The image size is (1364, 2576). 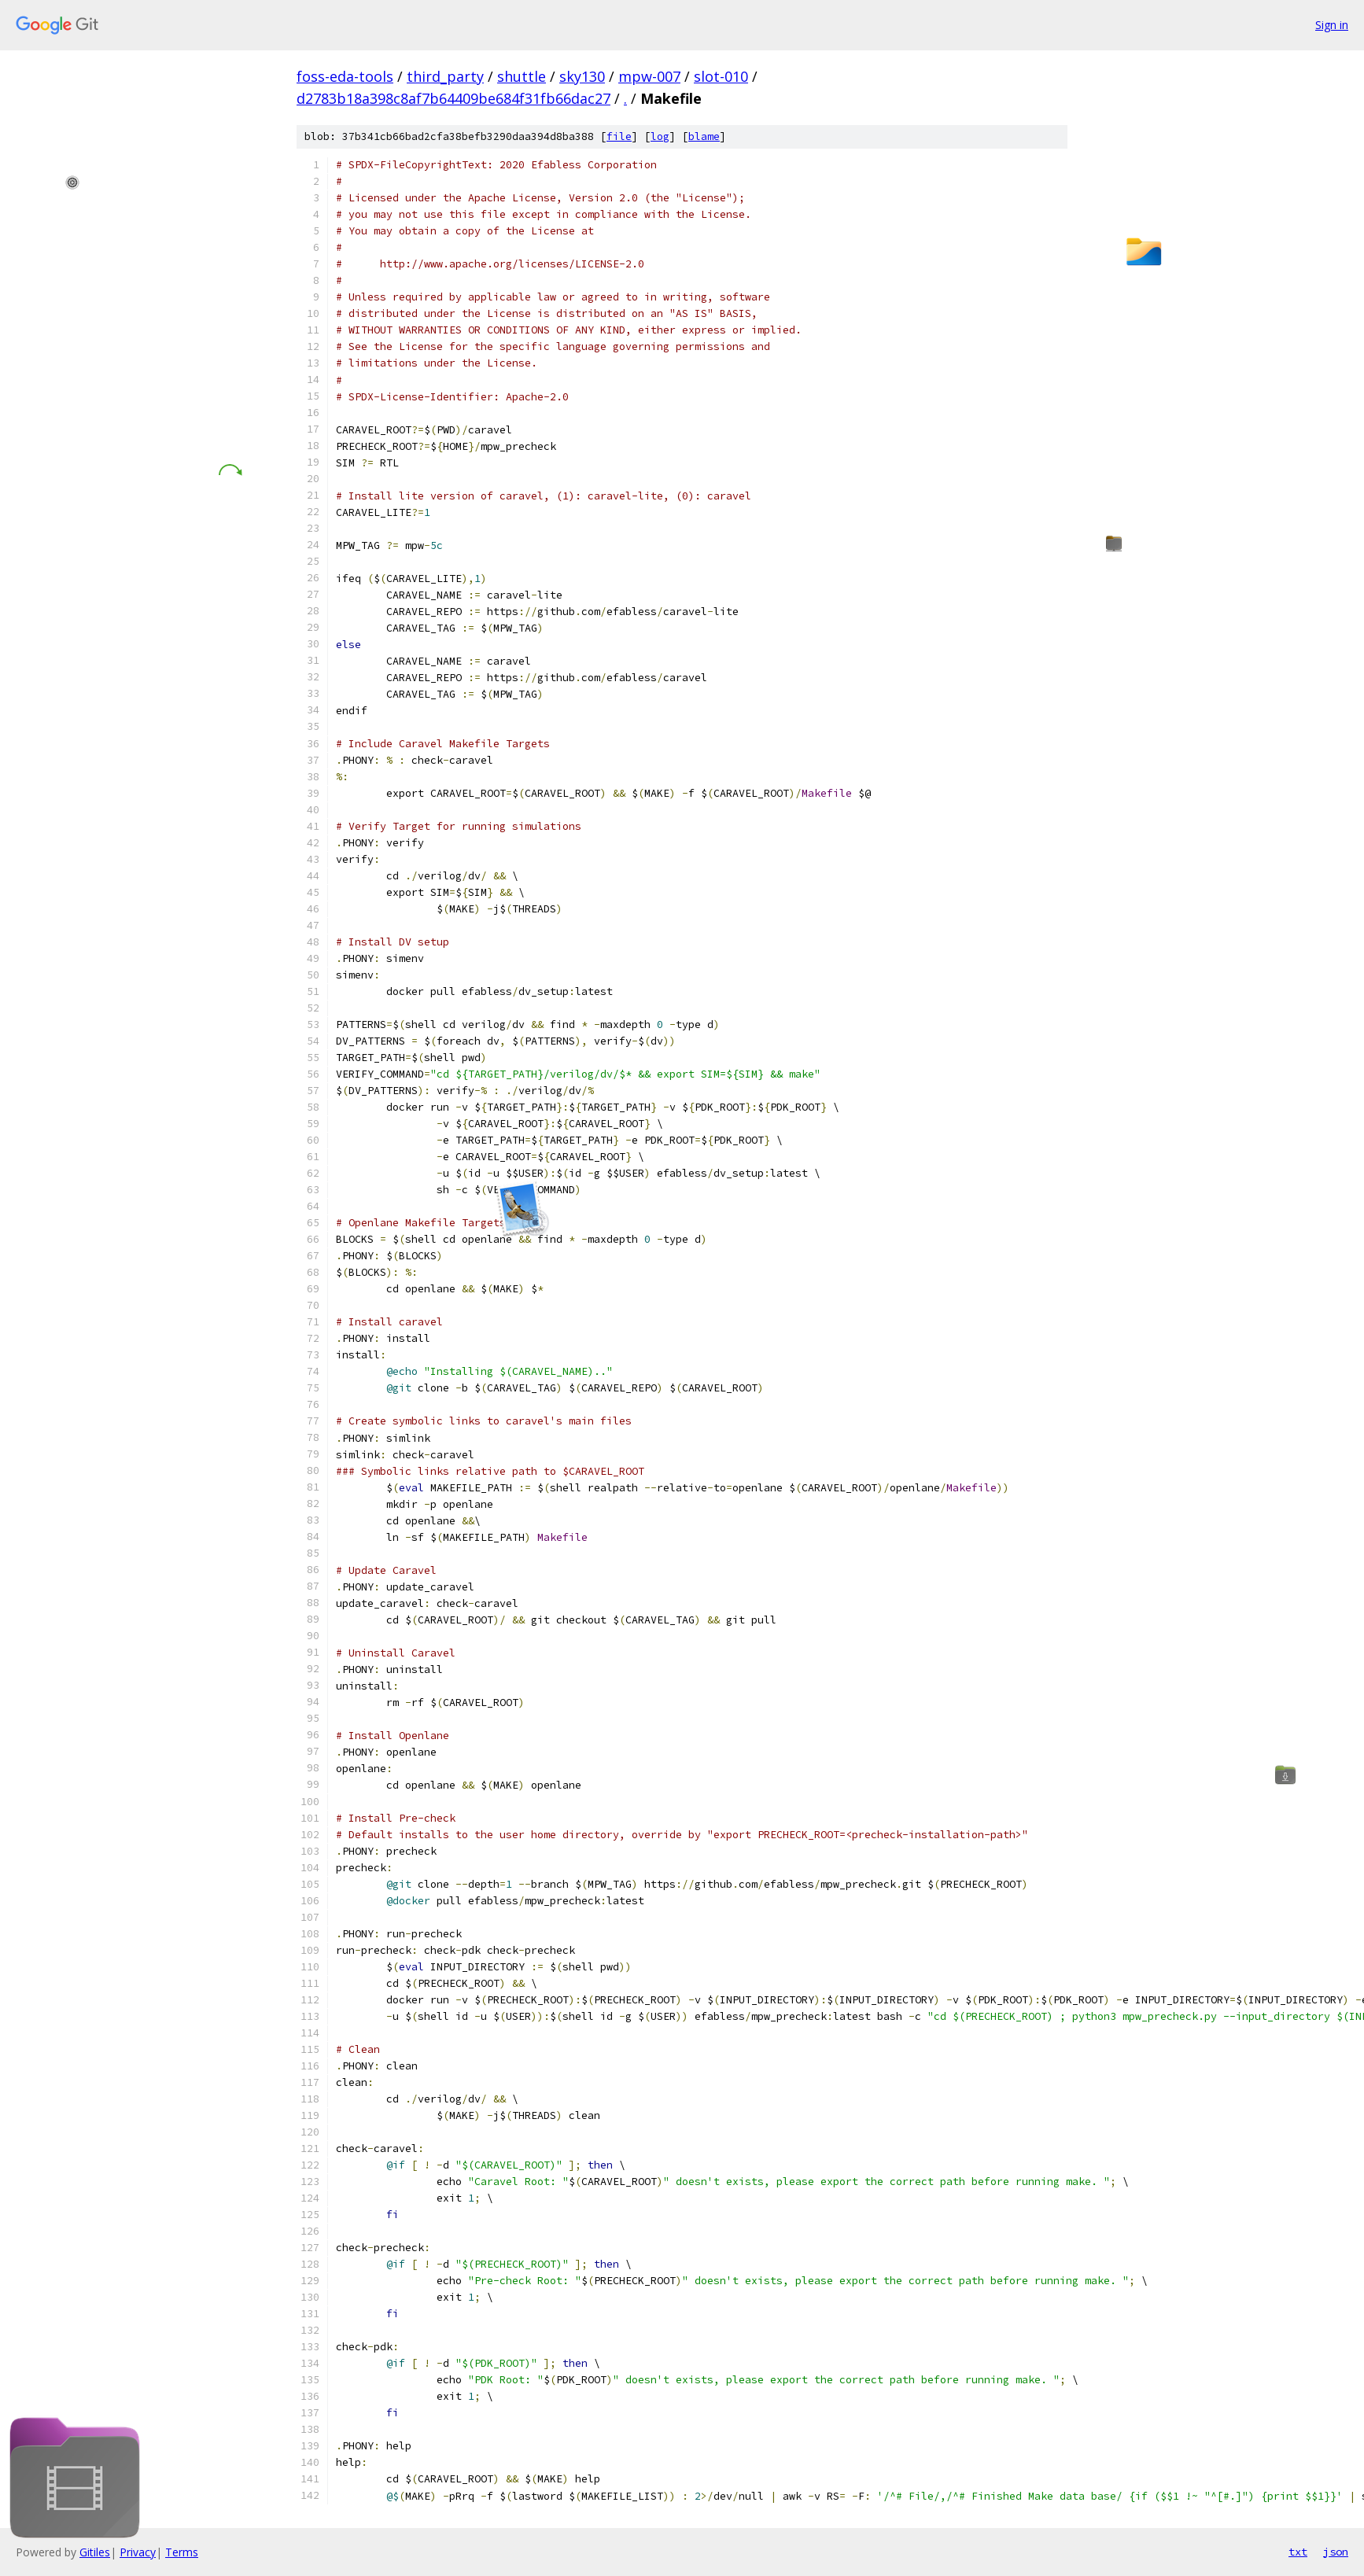 What do you see at coordinates (520, 1207) in the screenshot?
I see `share content via email` at bounding box center [520, 1207].